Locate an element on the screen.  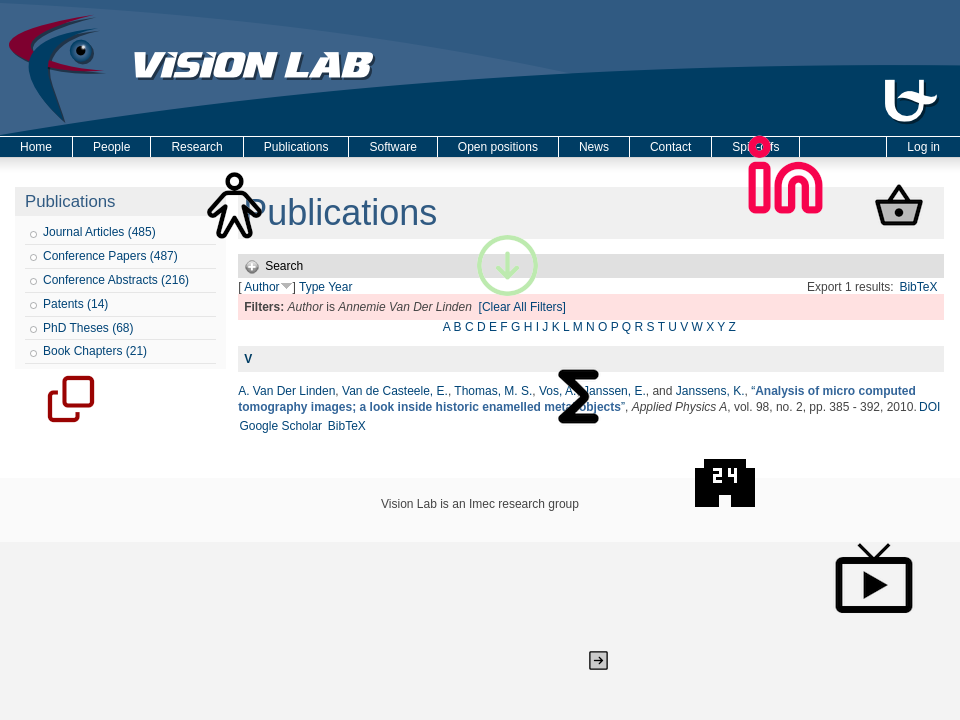
insert a mathematical function or formula is located at coordinates (578, 396).